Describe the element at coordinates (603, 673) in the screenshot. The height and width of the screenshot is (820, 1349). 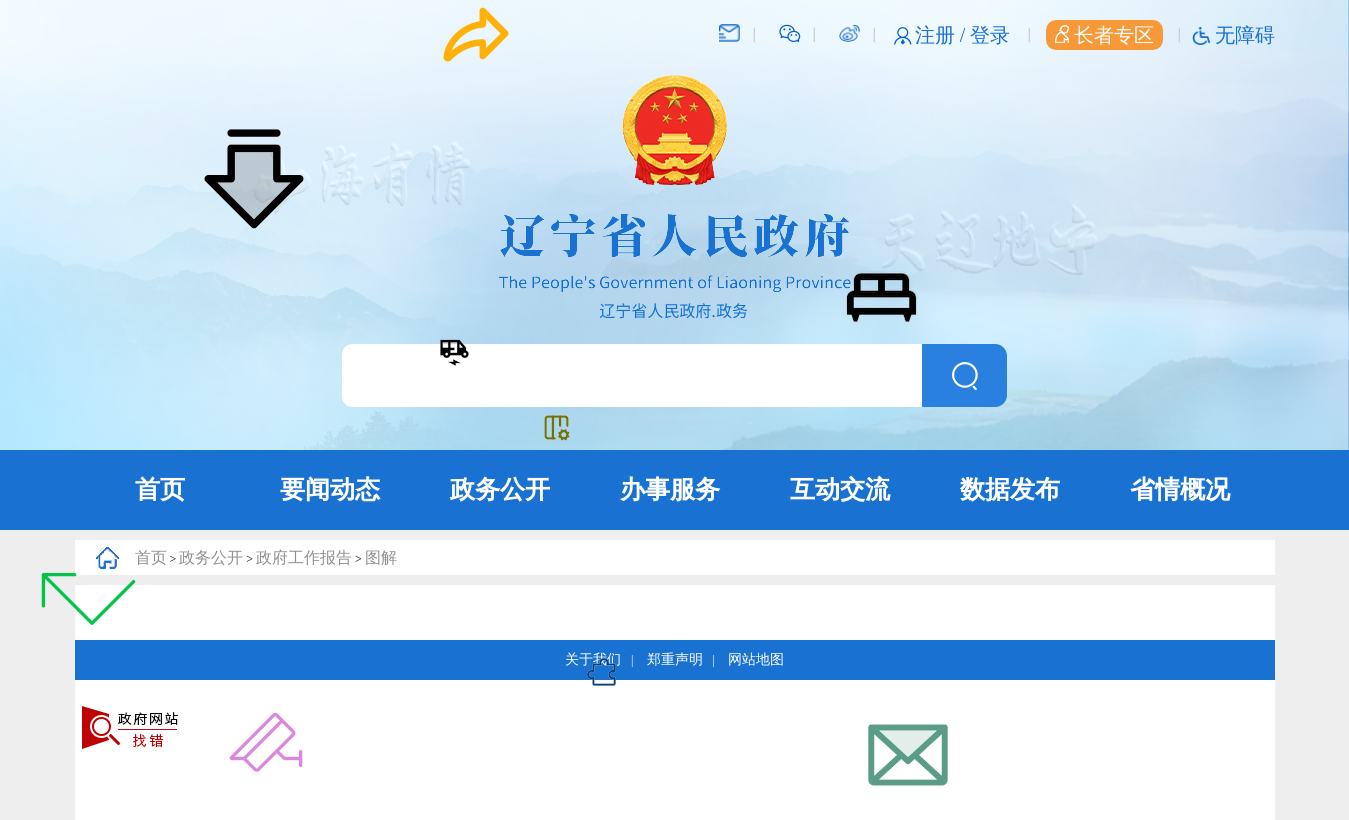
I see `access plugins or extensions` at that location.